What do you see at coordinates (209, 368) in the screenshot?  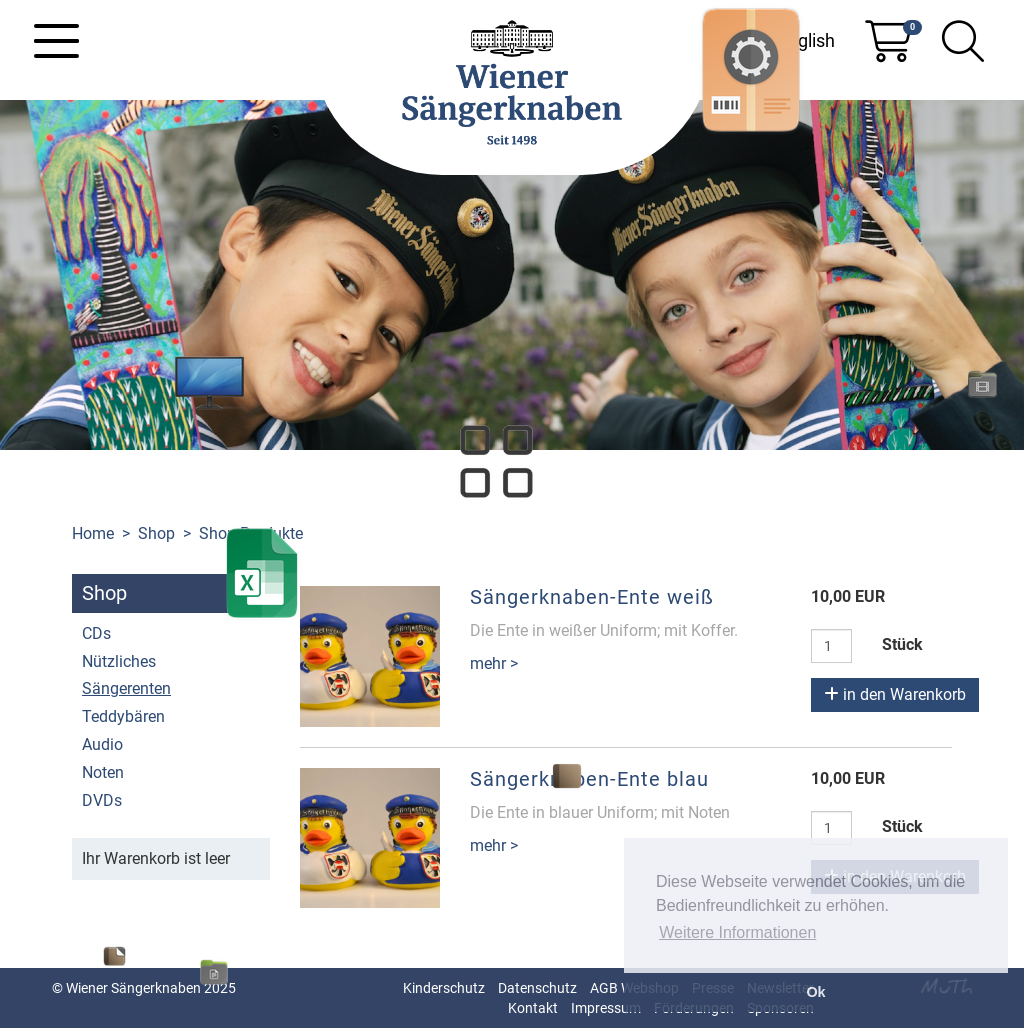 I see `external display or monitor device` at bounding box center [209, 368].